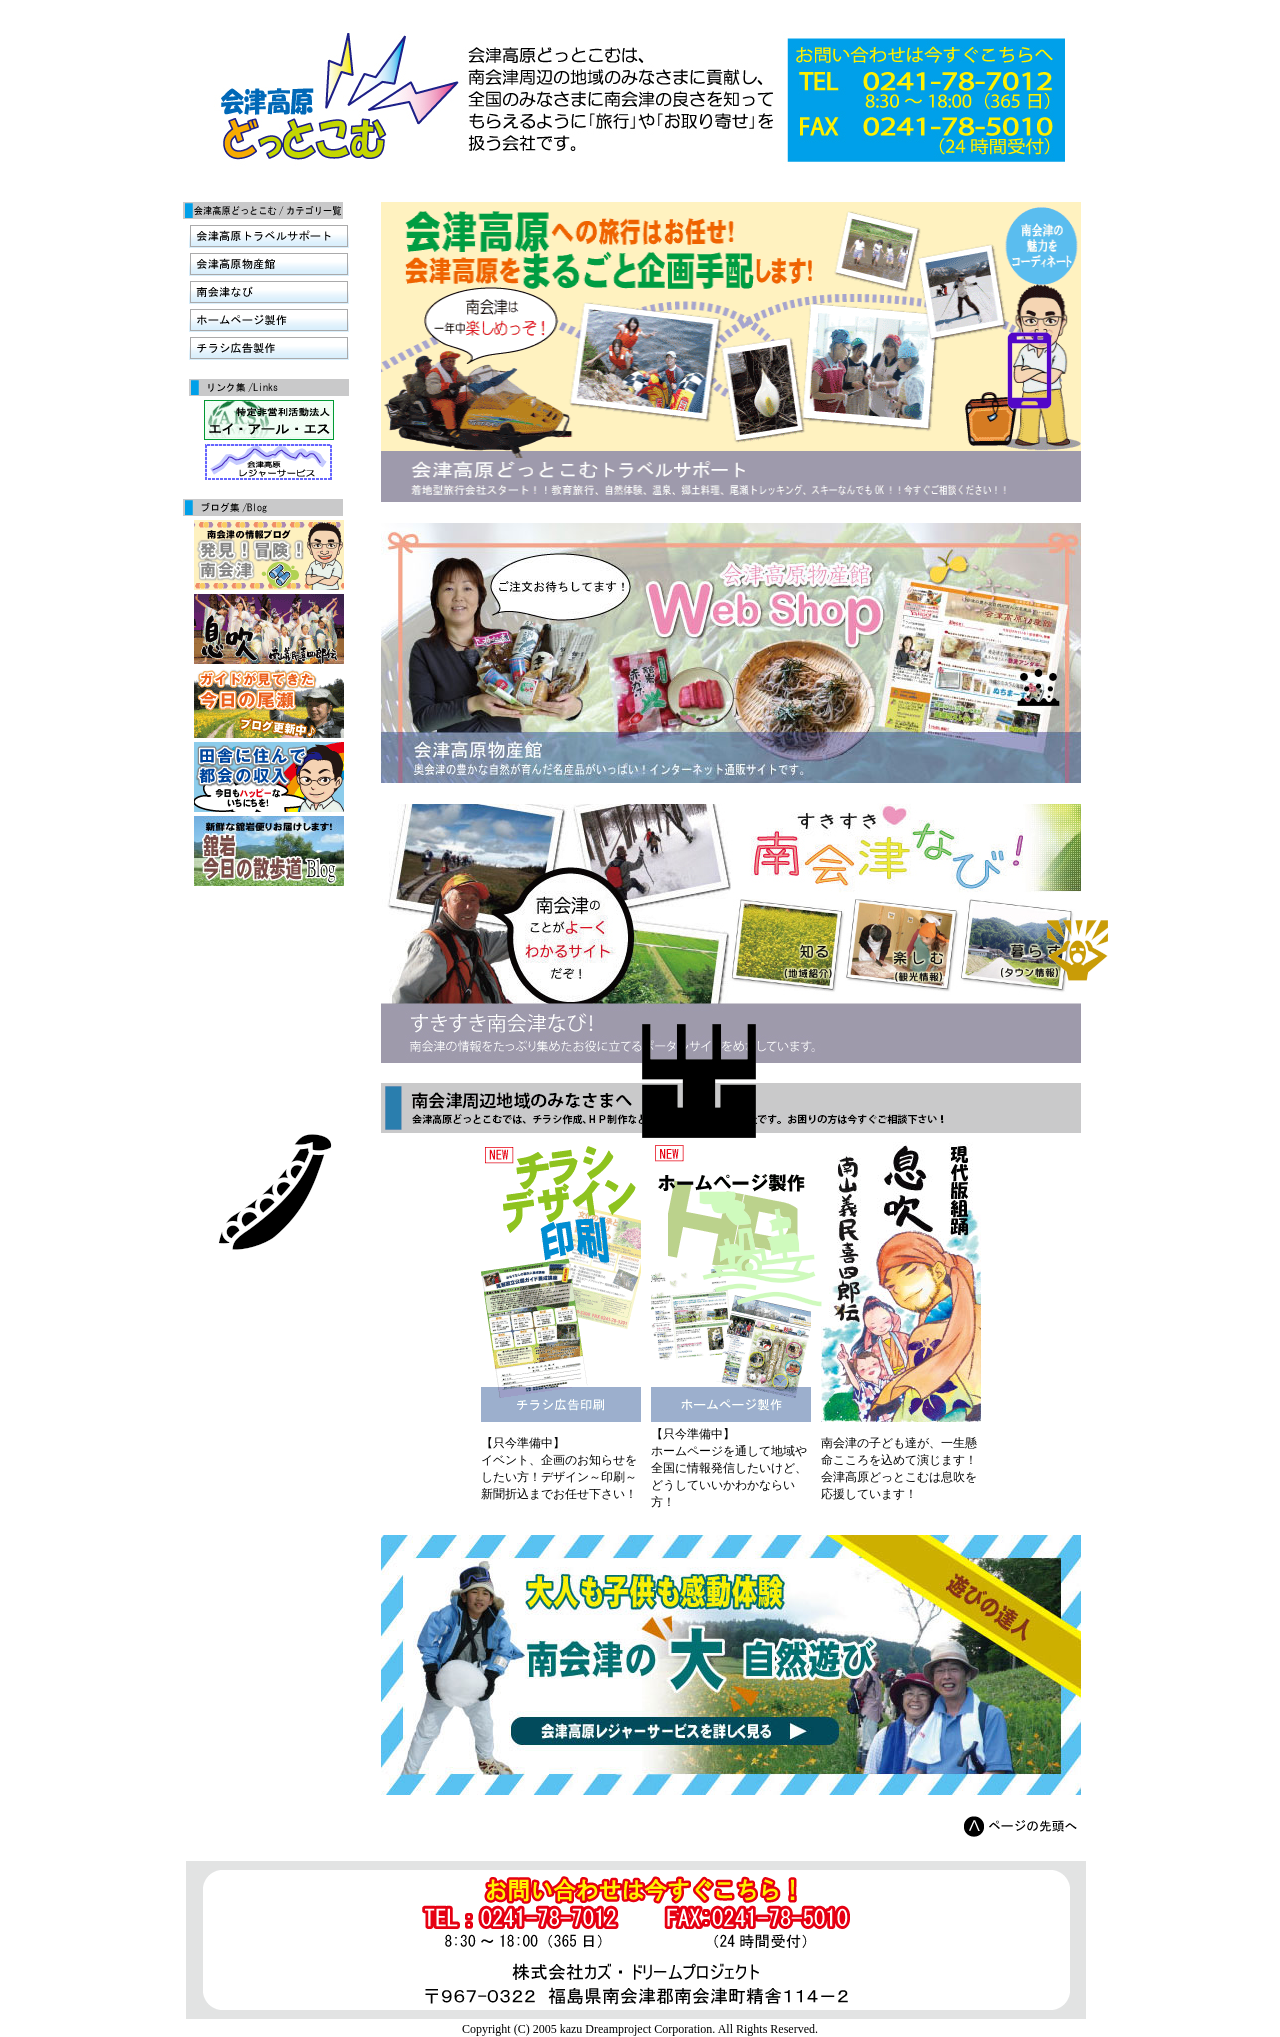 This screenshot has height=2037, width=1280. I want to click on castle or fortress icon for strategy games, so click(699, 1081).